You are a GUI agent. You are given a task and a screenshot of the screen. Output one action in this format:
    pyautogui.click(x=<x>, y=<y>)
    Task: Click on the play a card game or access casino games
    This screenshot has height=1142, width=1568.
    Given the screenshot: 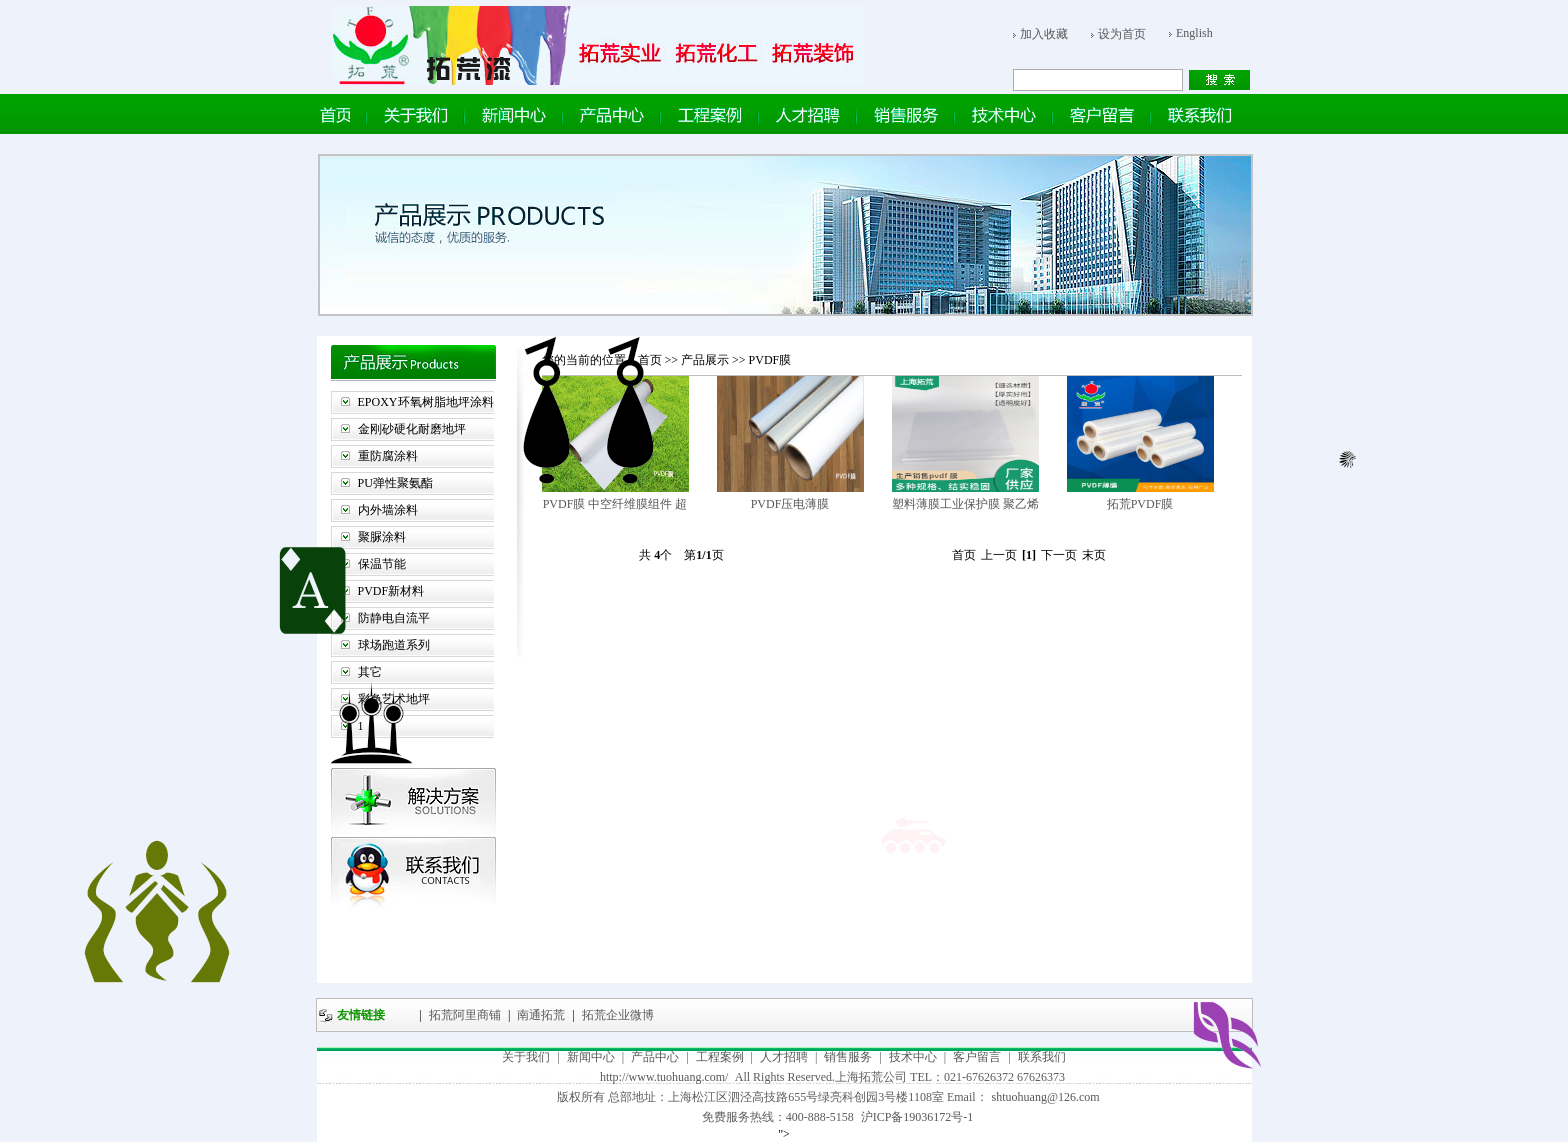 What is the action you would take?
    pyautogui.click(x=312, y=590)
    